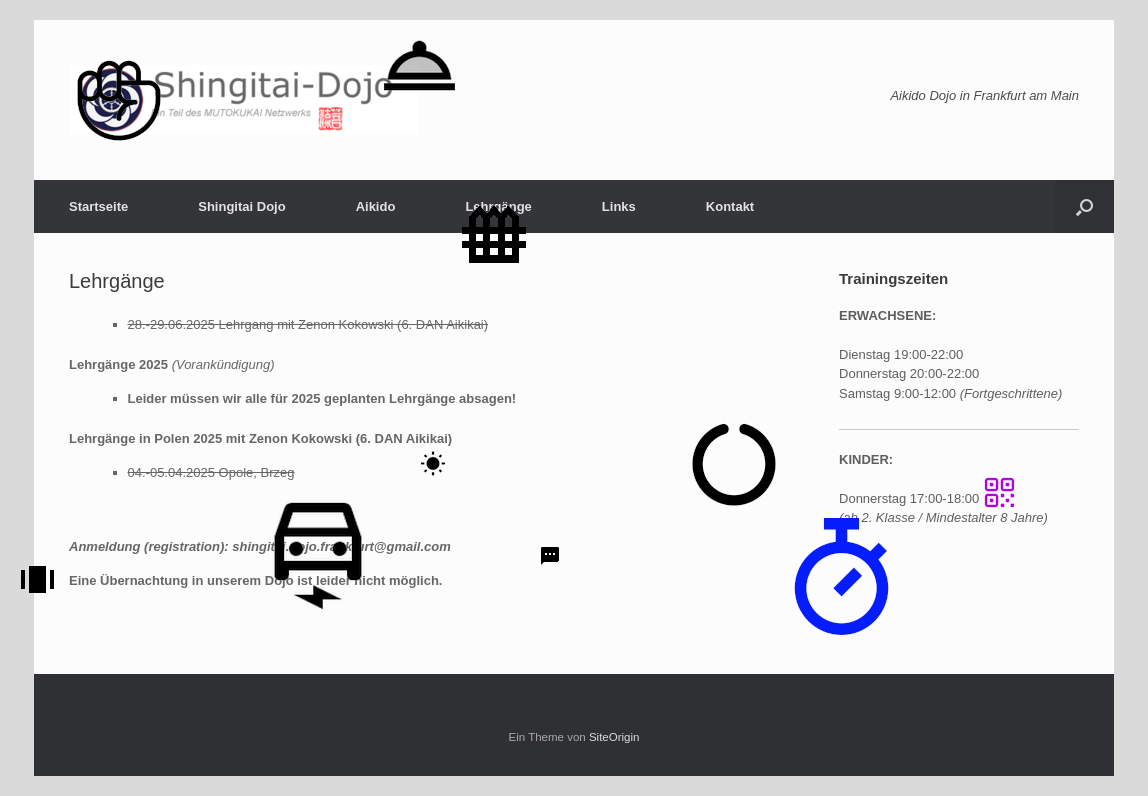  Describe the element at coordinates (841, 576) in the screenshot. I see `set or start a timer` at that location.